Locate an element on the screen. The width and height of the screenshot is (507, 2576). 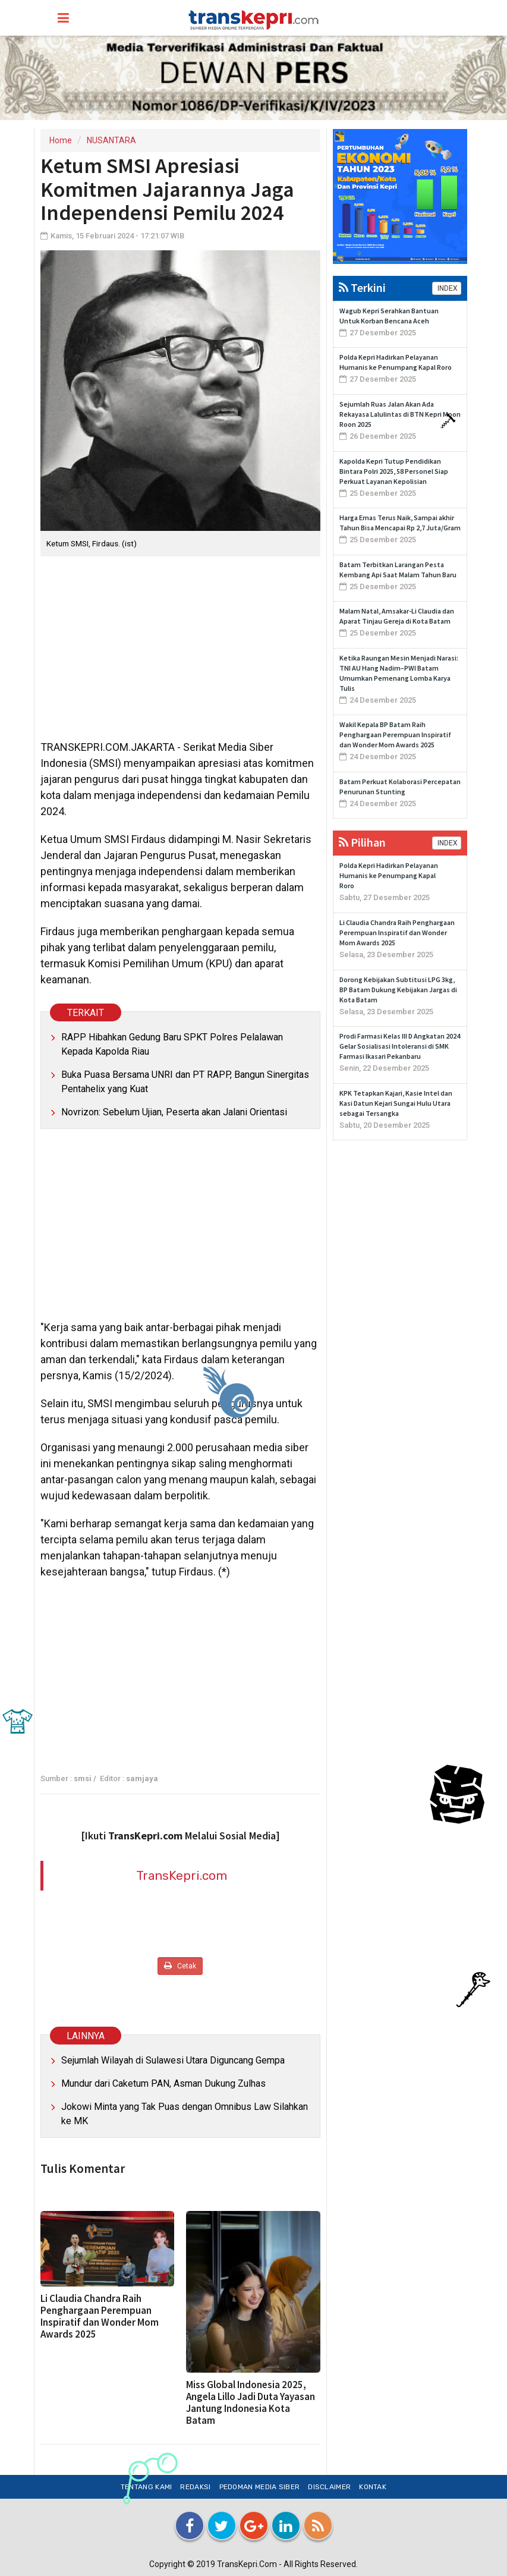
select golem character or unit is located at coordinates (457, 1794).